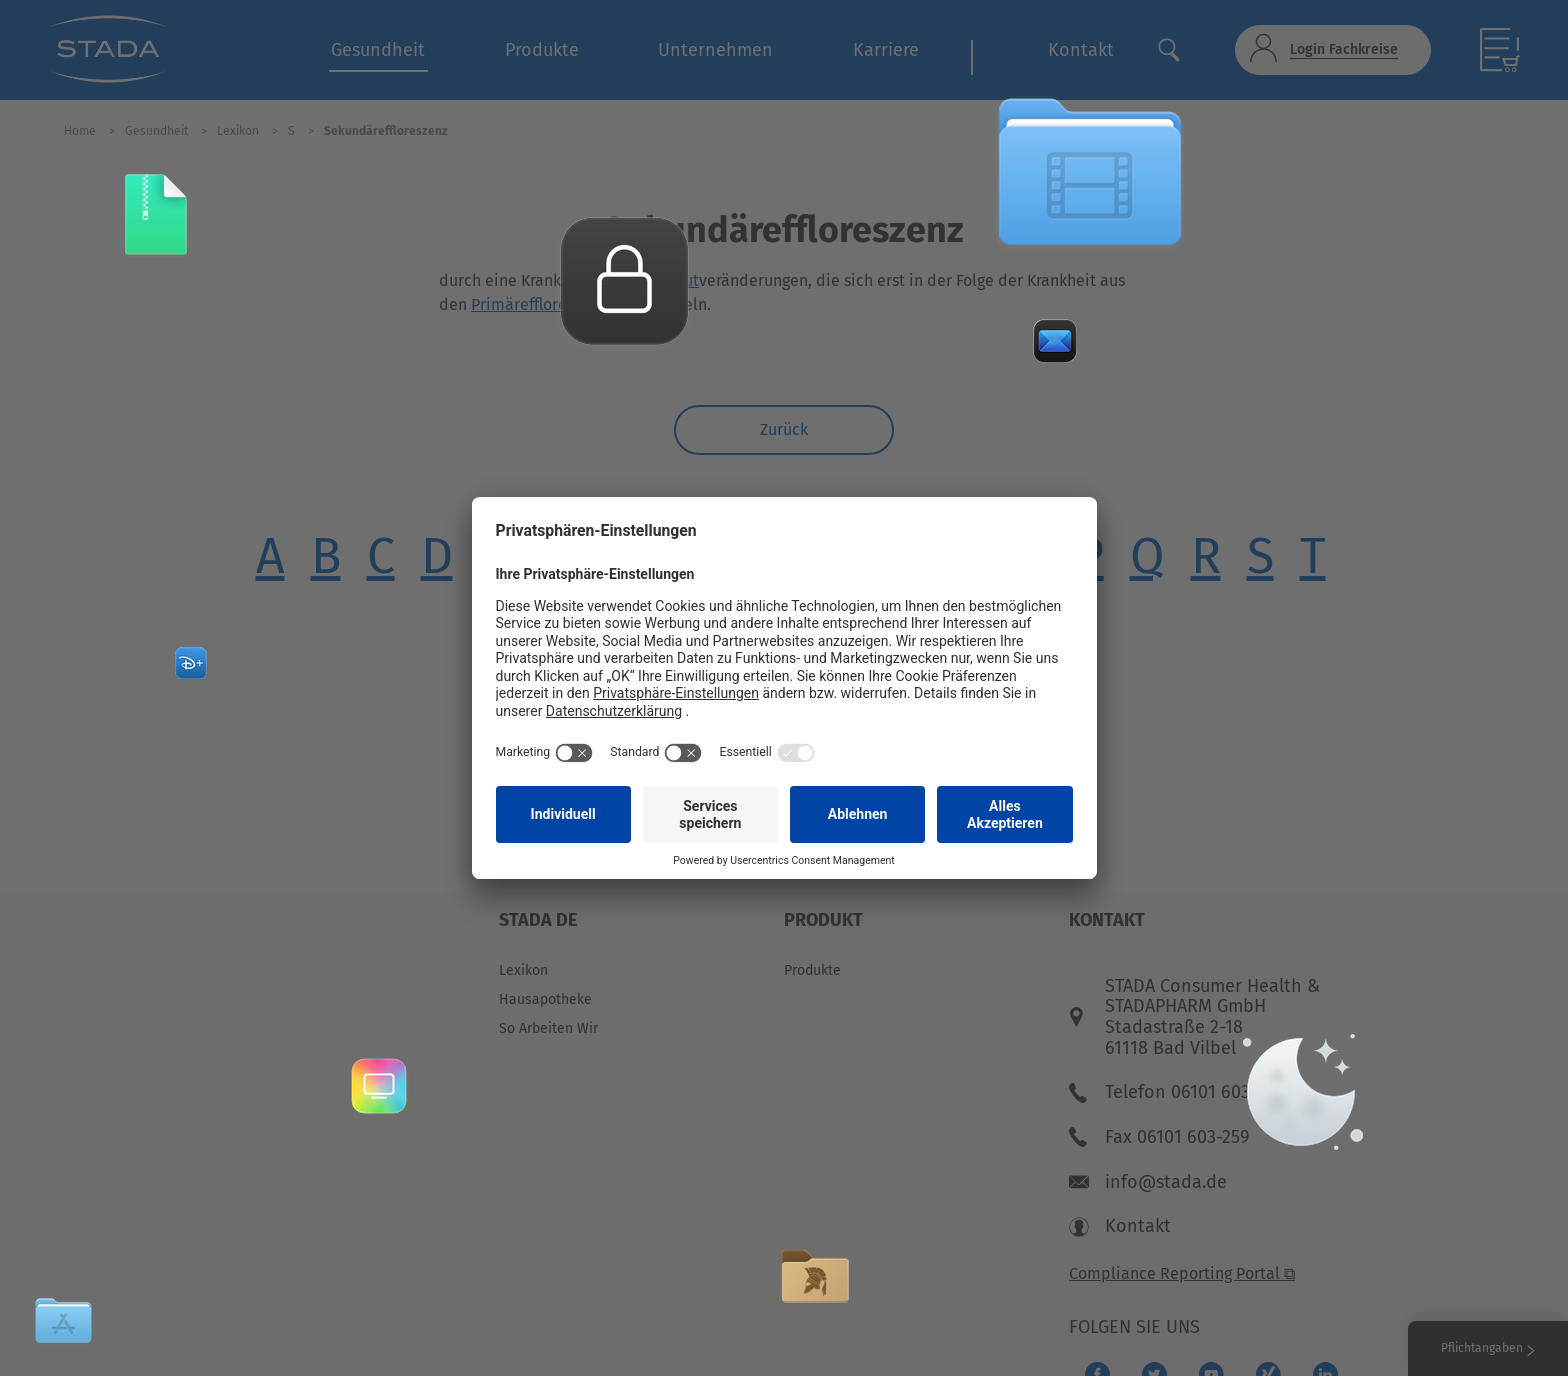  I want to click on open your templates folder, so click(63, 1320).